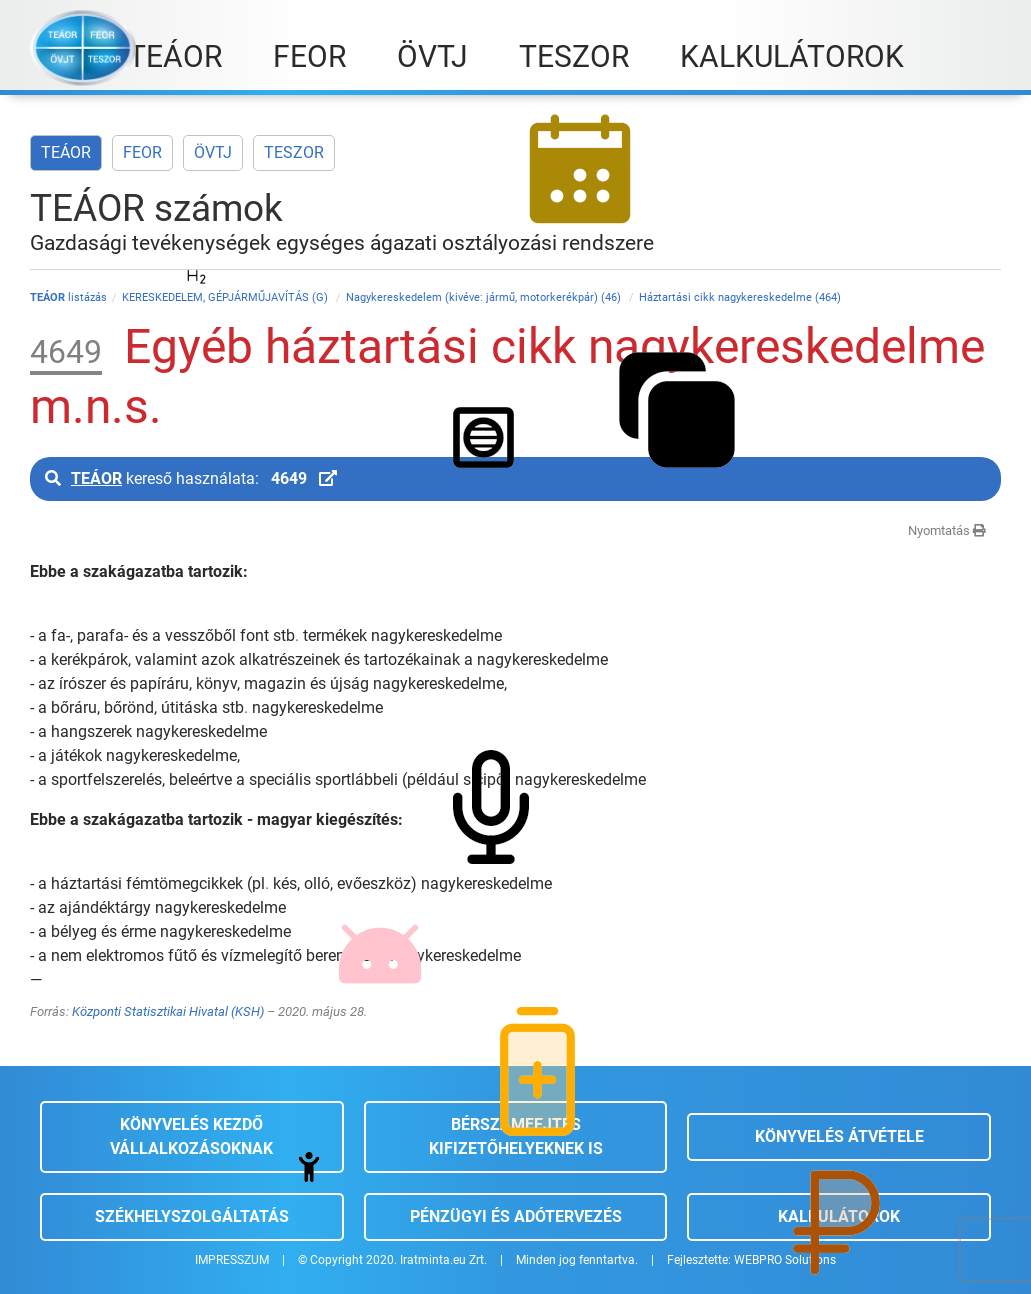  What do you see at coordinates (836, 1222) in the screenshot?
I see `view price in russian rubles` at bounding box center [836, 1222].